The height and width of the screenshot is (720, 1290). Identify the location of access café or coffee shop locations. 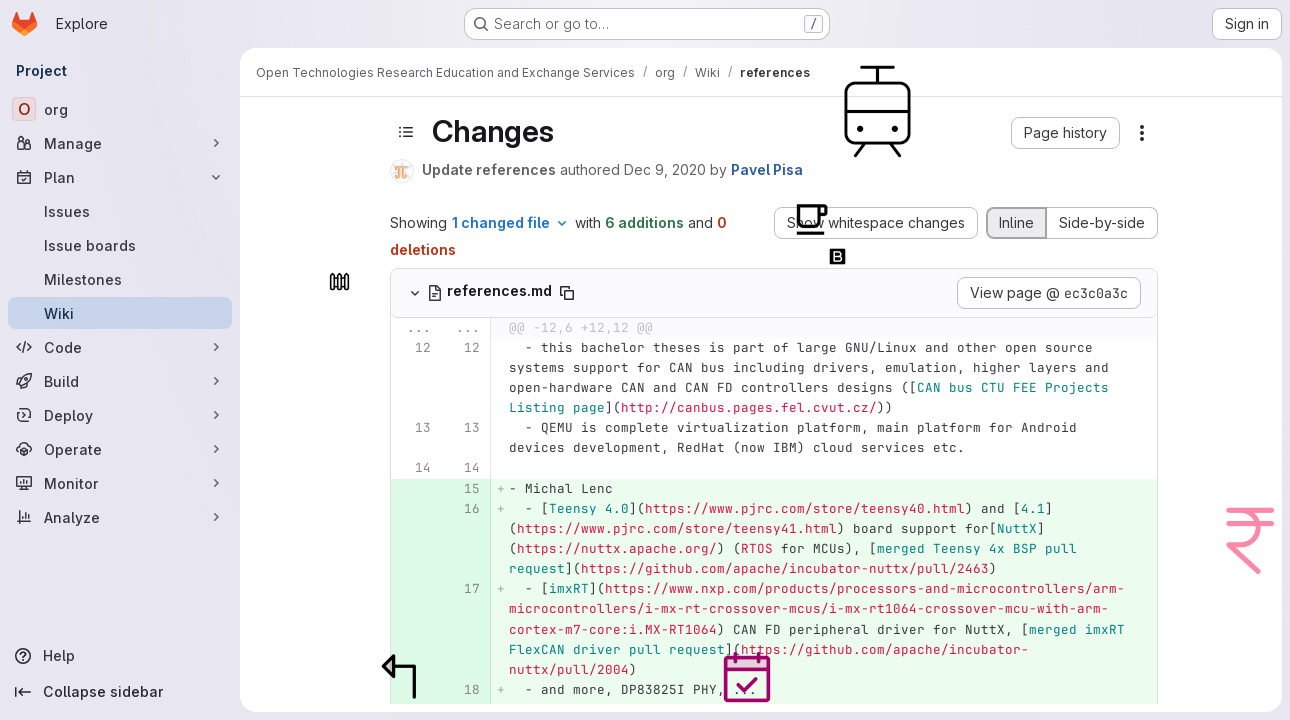
(810, 219).